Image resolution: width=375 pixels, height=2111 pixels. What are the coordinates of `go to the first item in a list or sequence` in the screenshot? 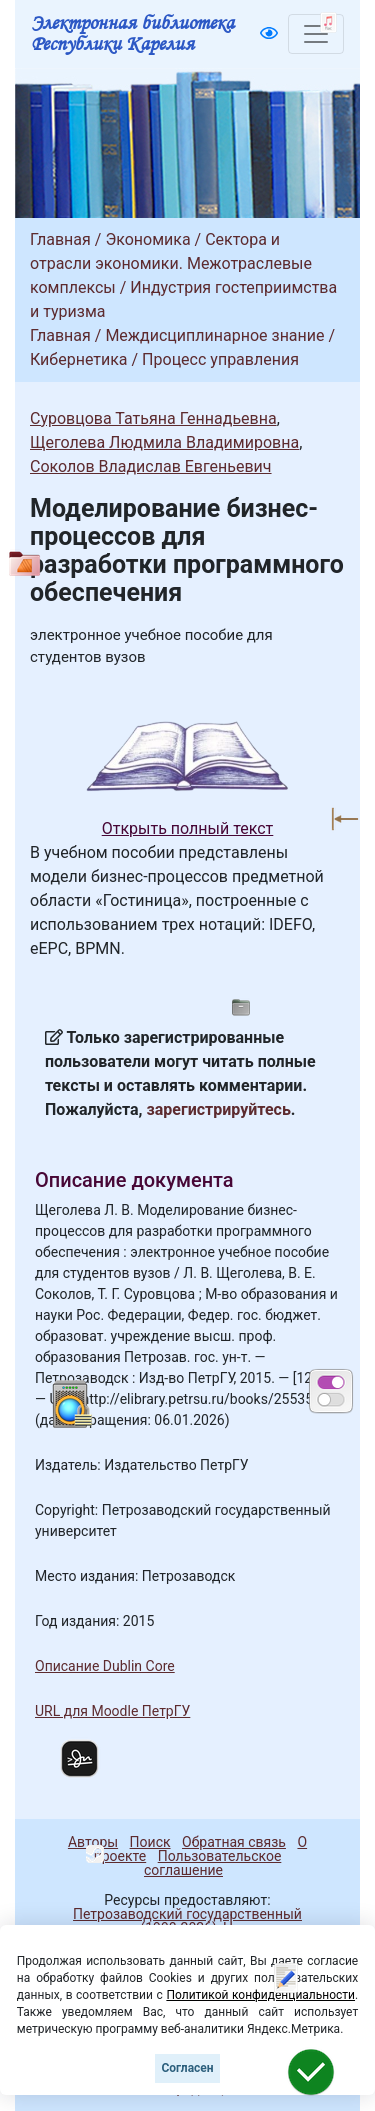 It's located at (345, 819).